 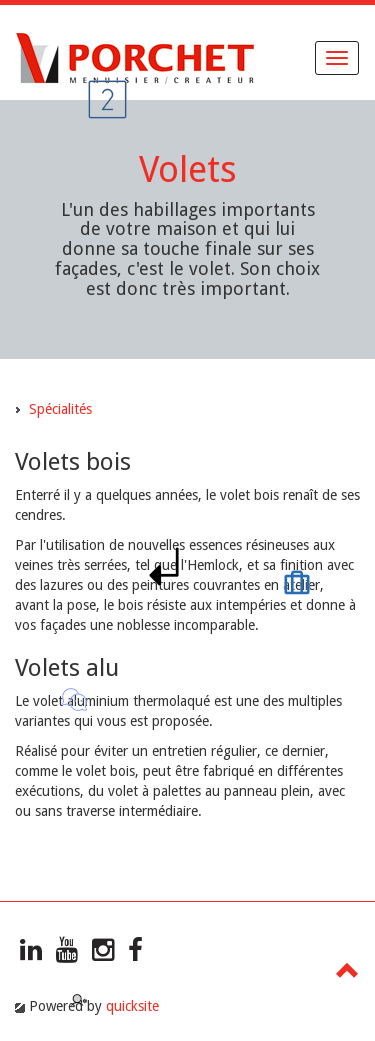 What do you see at coordinates (297, 584) in the screenshot?
I see `access travel or trip planning features` at bounding box center [297, 584].